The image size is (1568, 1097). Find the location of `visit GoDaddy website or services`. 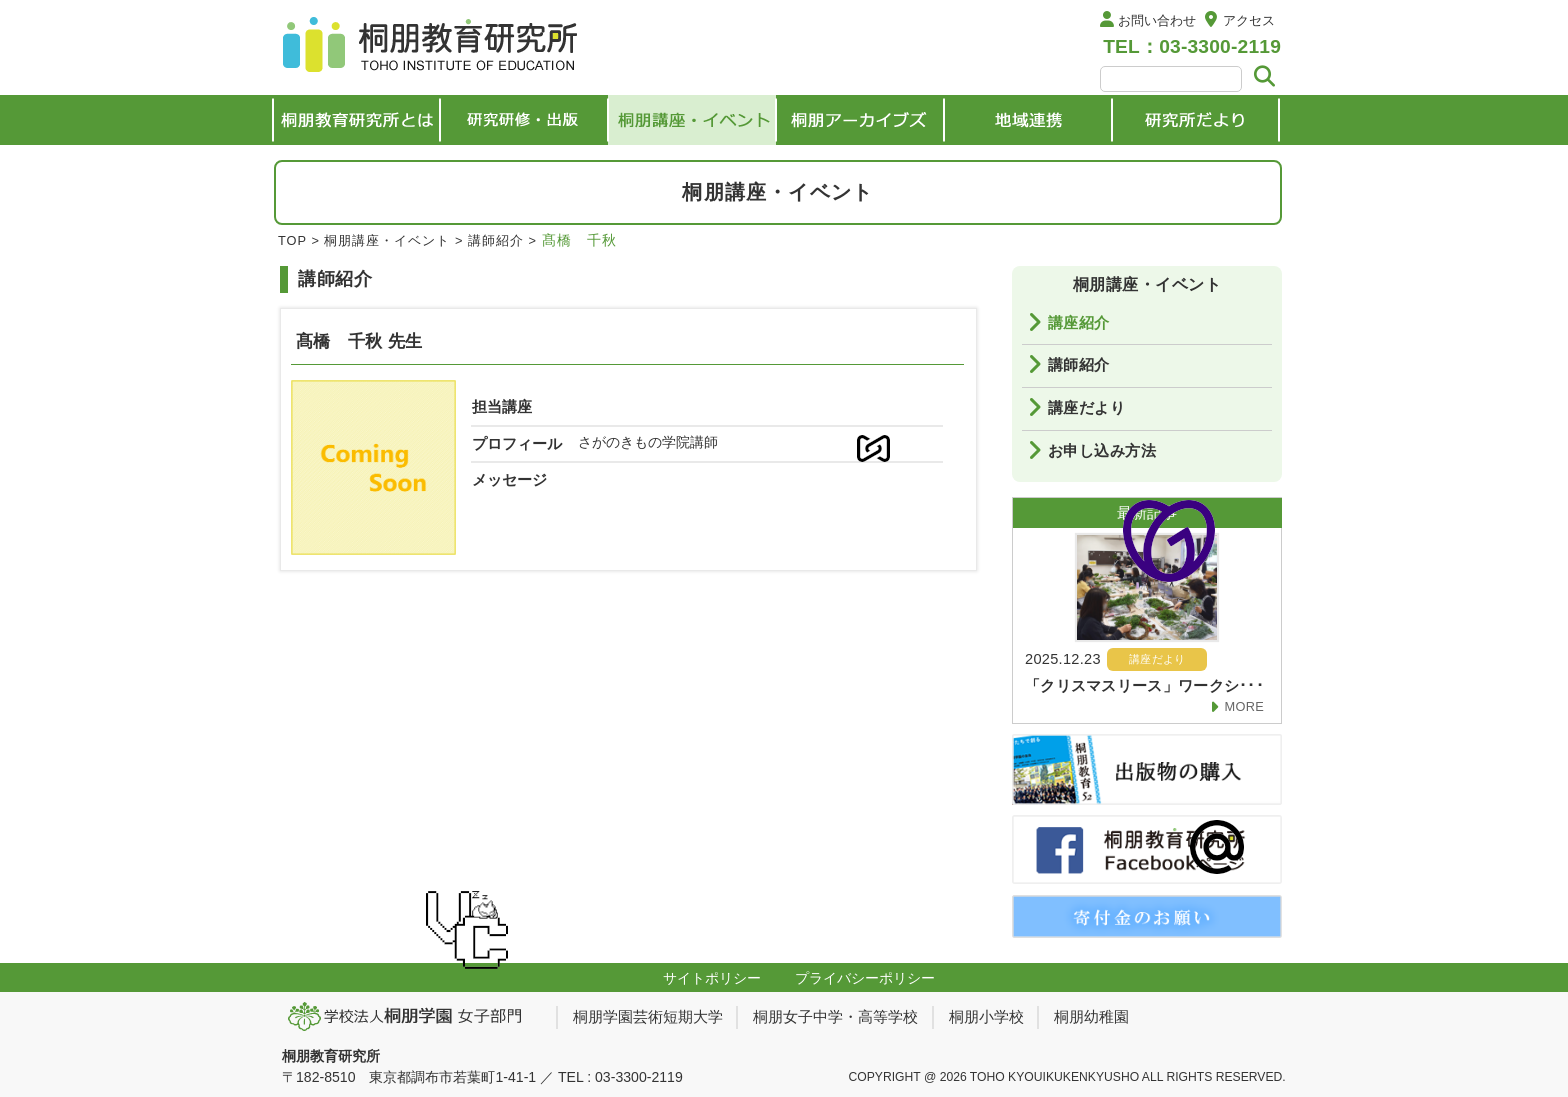

visit GoDaddy website or services is located at coordinates (1169, 541).